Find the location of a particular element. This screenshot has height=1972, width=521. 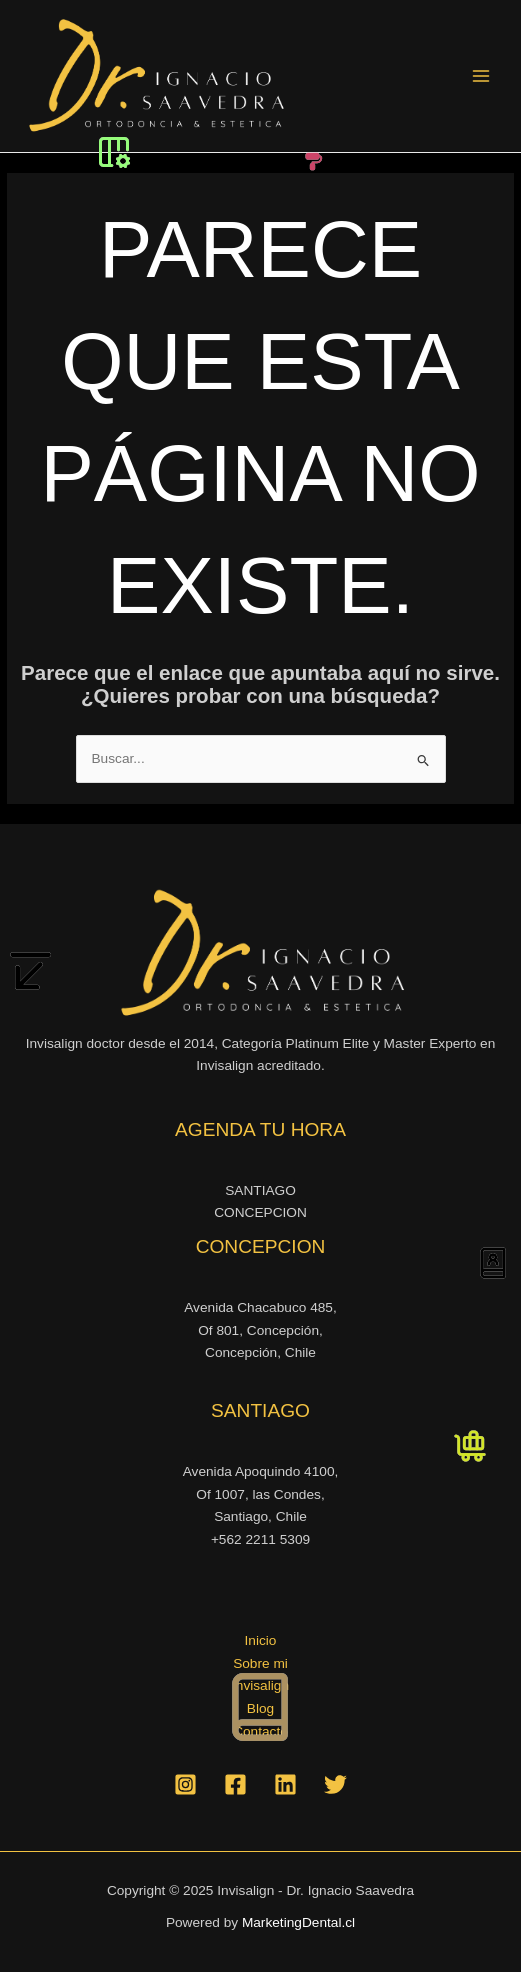

baggage claim area indicator is located at coordinates (470, 1446).